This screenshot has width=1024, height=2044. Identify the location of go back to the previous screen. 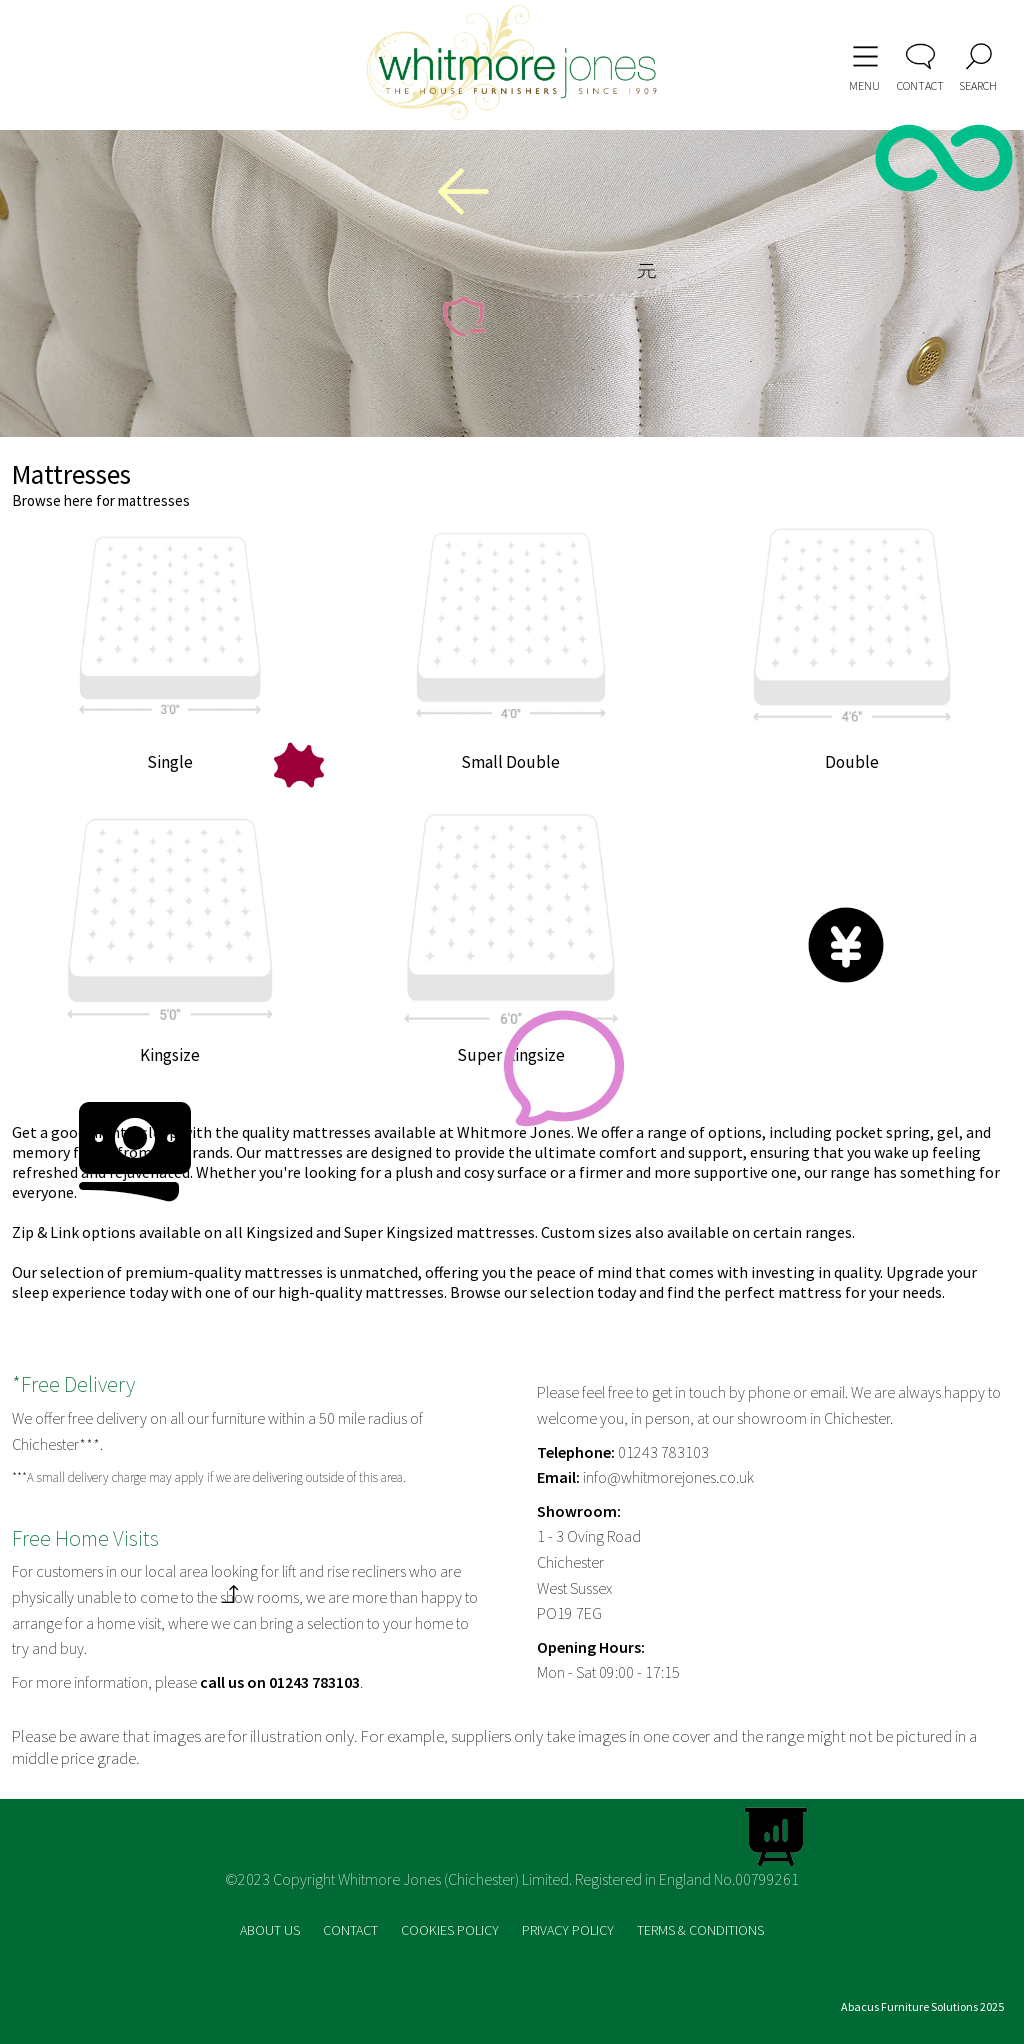
(463, 191).